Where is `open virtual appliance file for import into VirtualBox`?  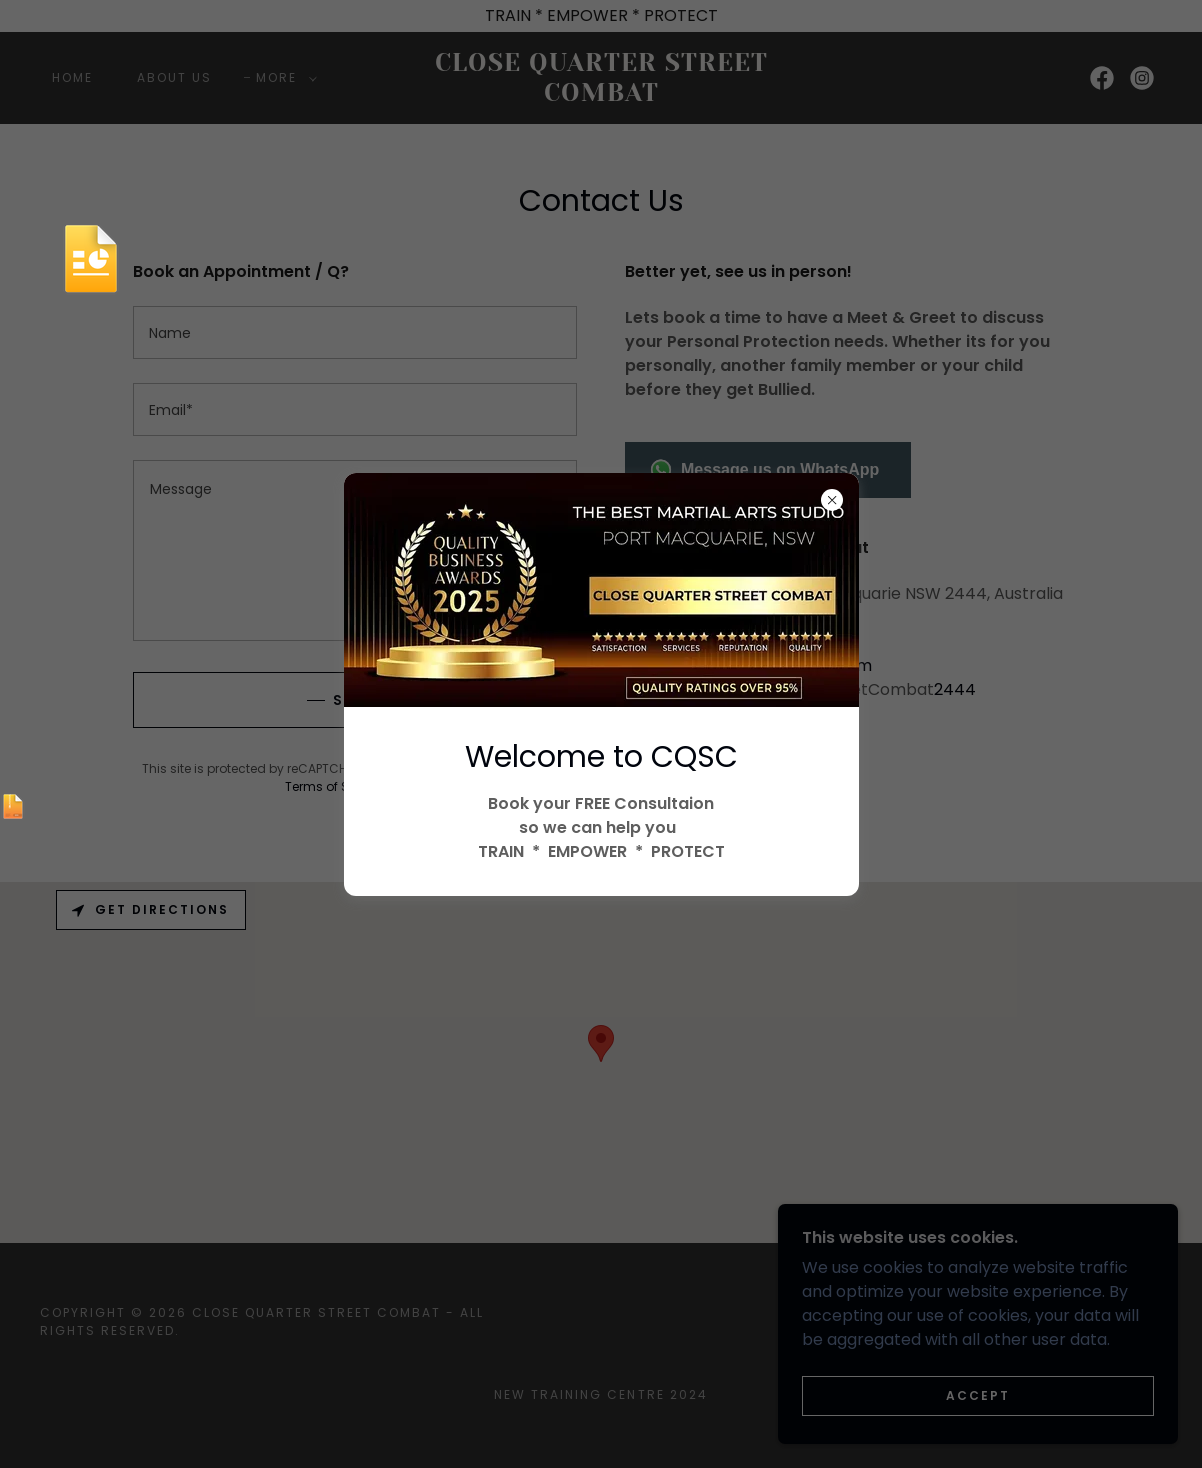
open virtual appliance file for import into VirtualBox is located at coordinates (13, 807).